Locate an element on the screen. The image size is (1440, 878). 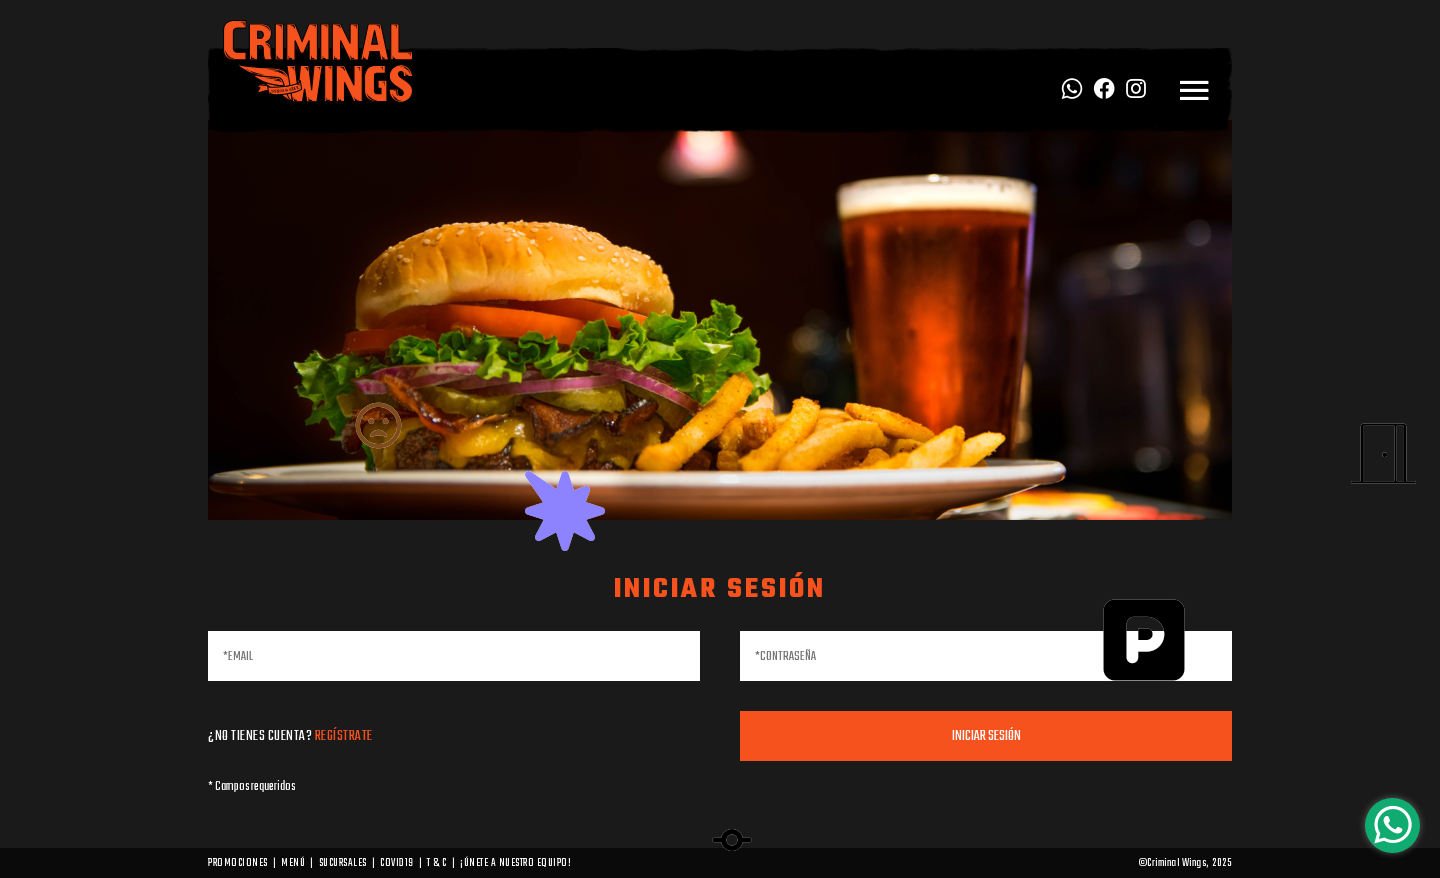
indicates a new or featured item is located at coordinates (565, 511).